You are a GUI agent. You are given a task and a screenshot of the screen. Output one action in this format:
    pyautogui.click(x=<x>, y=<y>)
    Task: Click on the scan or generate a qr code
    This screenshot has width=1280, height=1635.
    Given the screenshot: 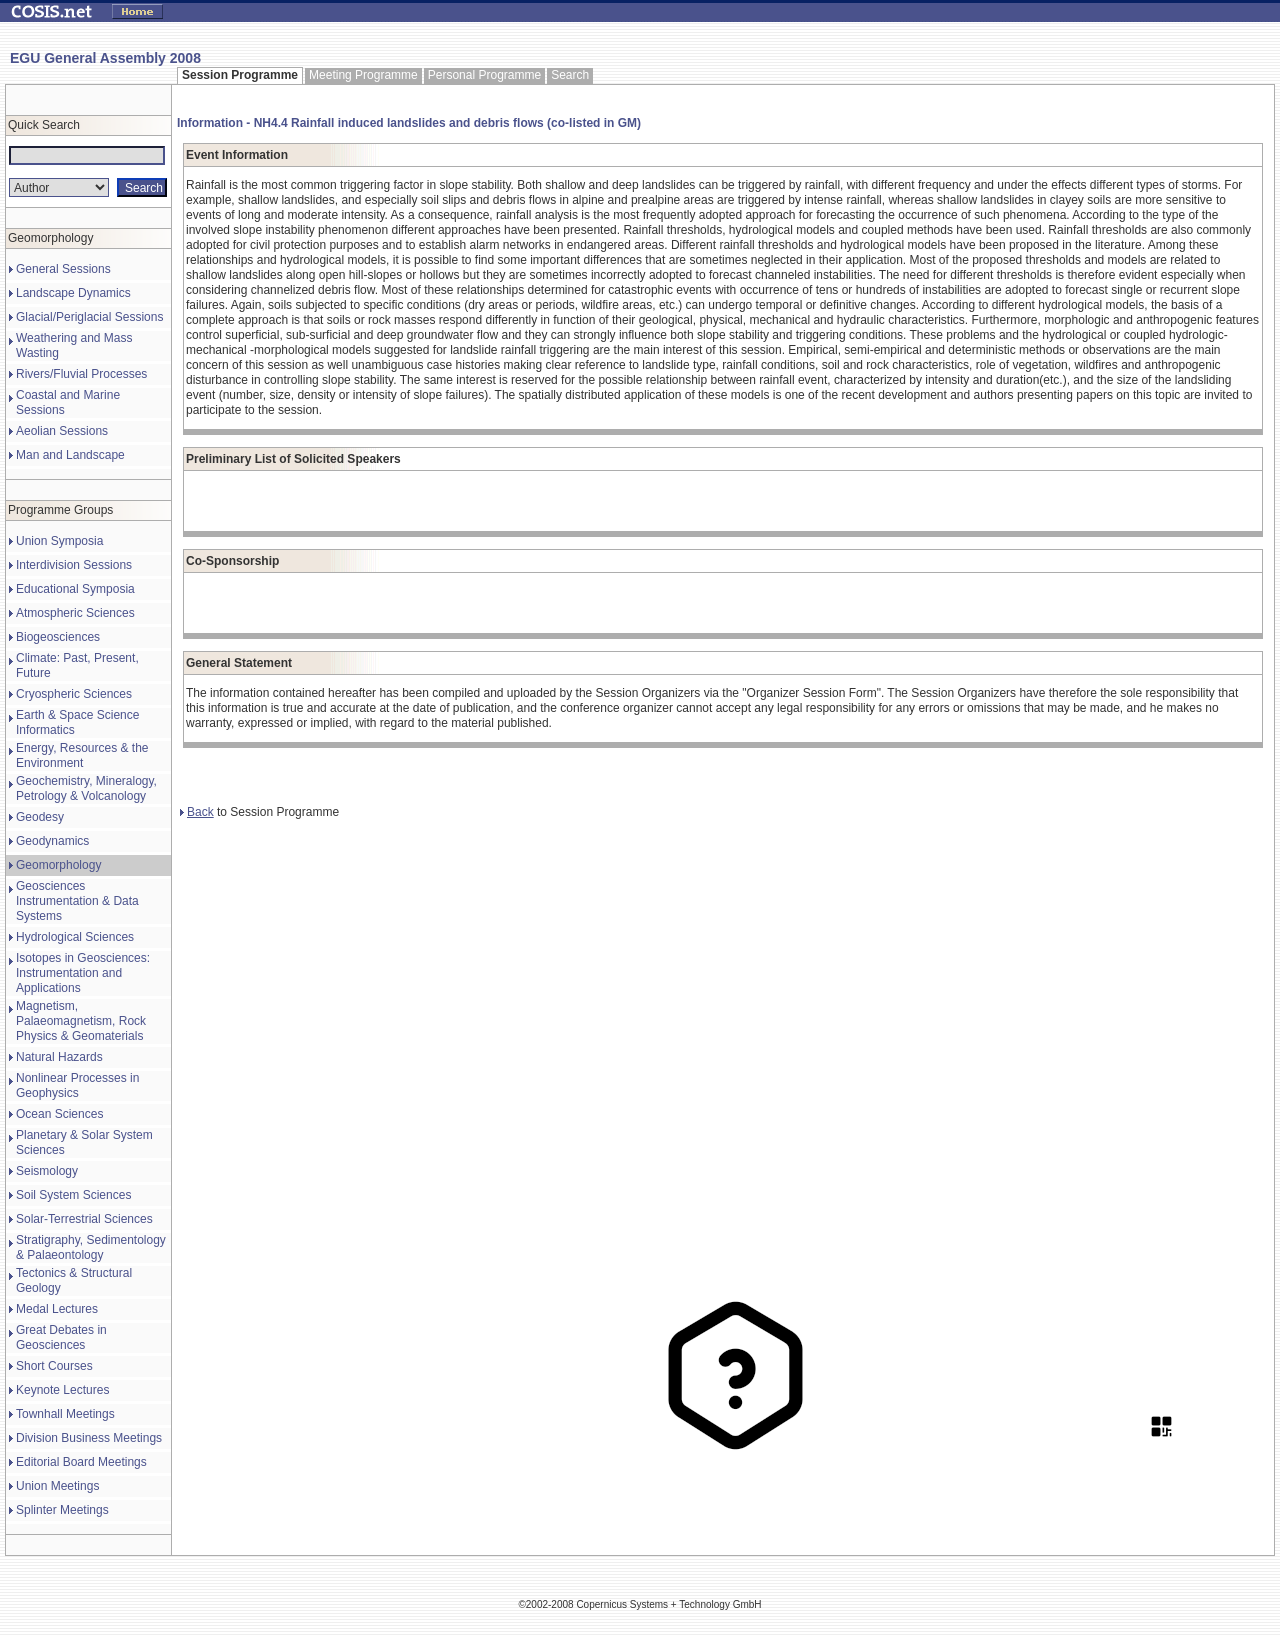 What is the action you would take?
    pyautogui.click(x=1161, y=1426)
    